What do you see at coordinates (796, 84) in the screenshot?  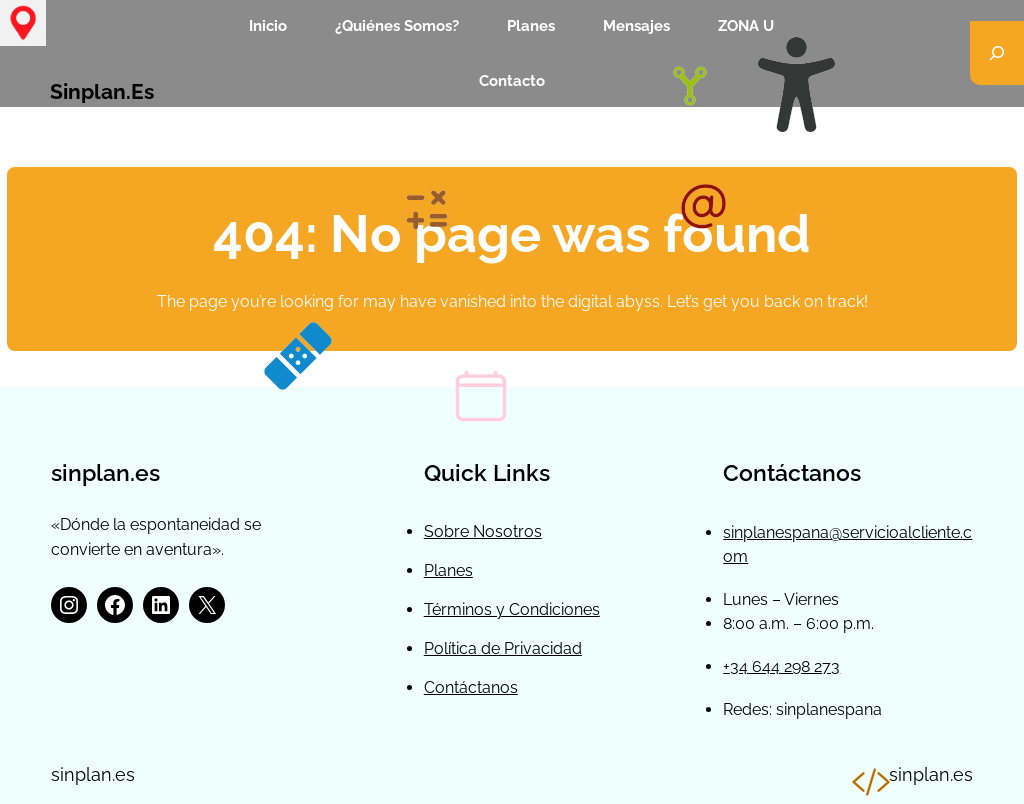 I see `access accessibility settings` at bounding box center [796, 84].